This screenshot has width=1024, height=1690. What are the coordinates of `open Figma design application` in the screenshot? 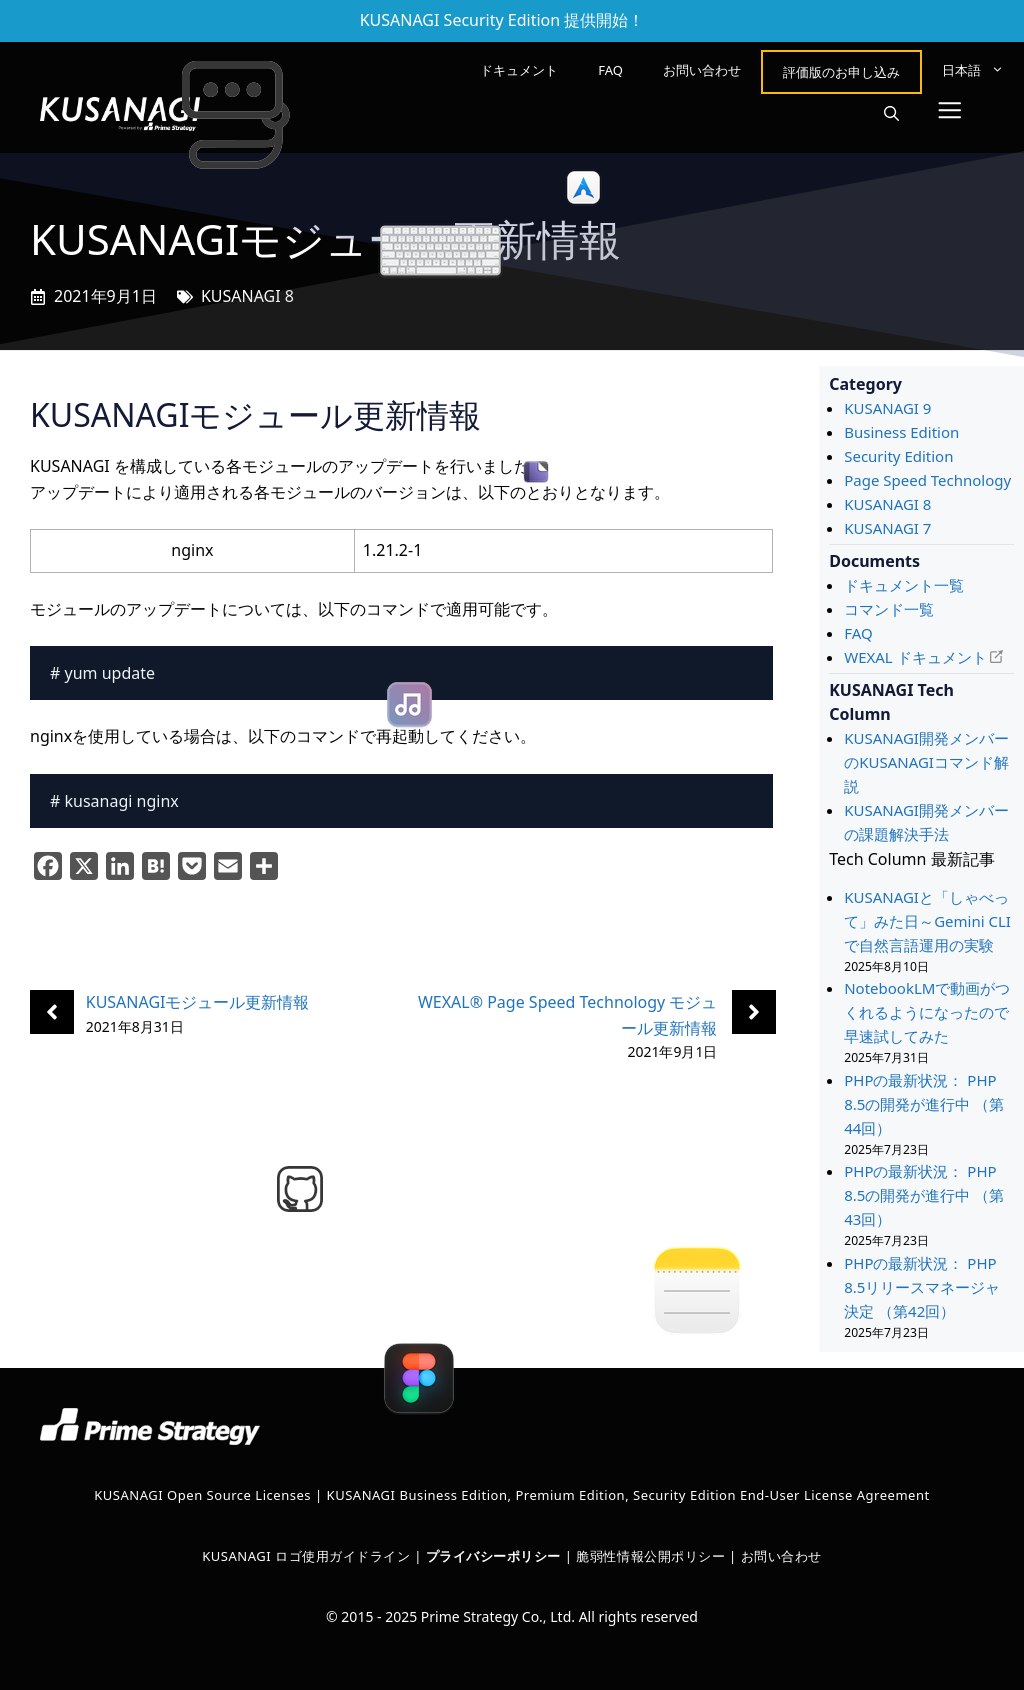 It's located at (419, 1378).